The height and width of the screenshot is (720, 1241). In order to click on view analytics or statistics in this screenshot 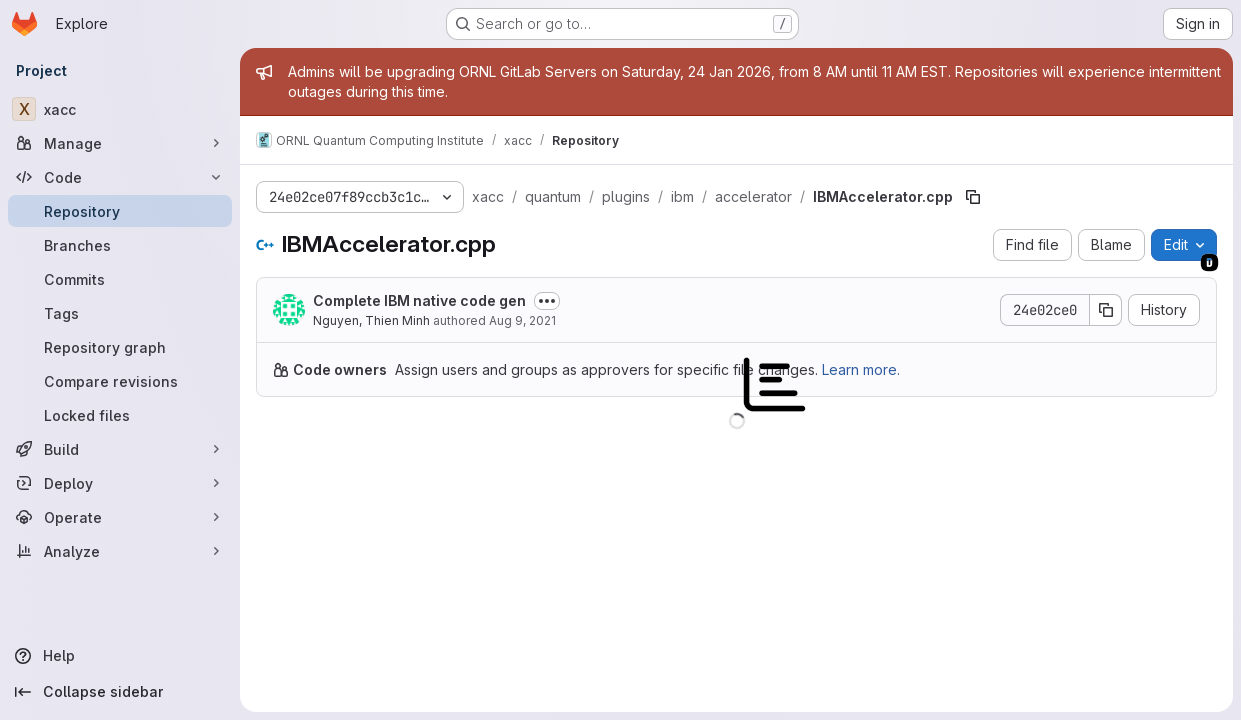, I will do `click(774, 384)`.